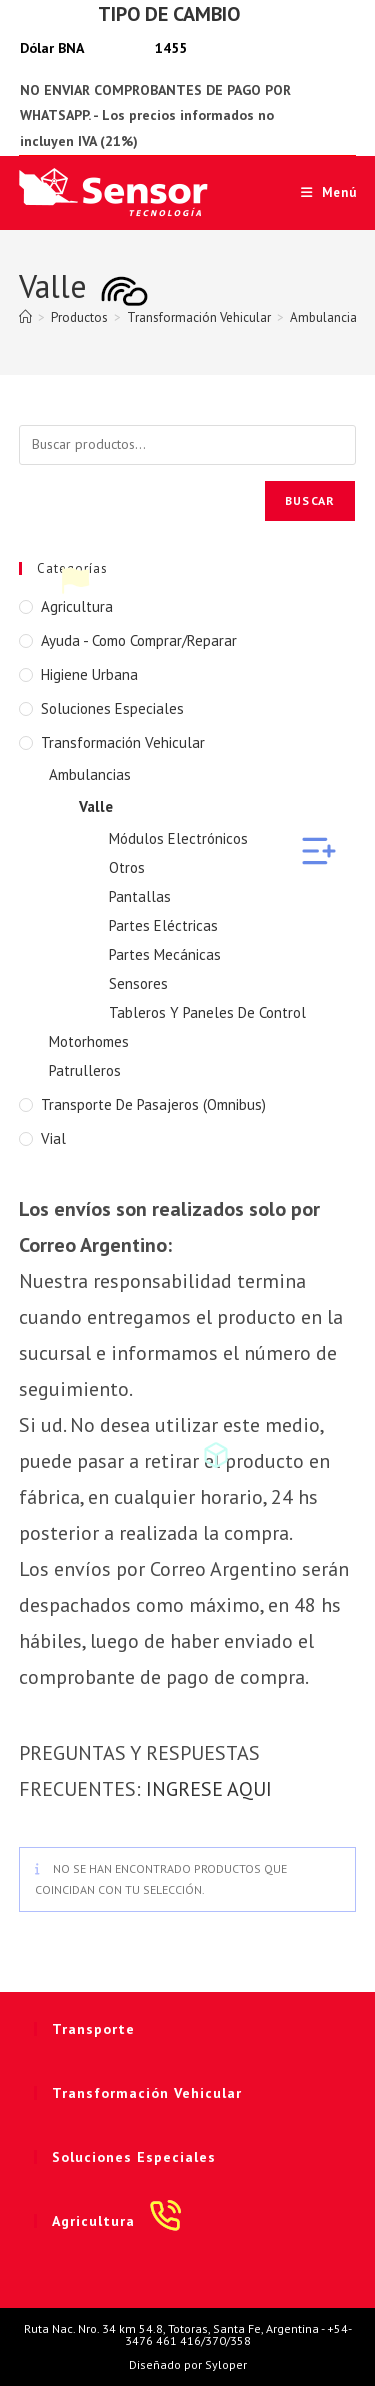  What do you see at coordinates (319, 851) in the screenshot?
I see `add a new item to the list` at bounding box center [319, 851].